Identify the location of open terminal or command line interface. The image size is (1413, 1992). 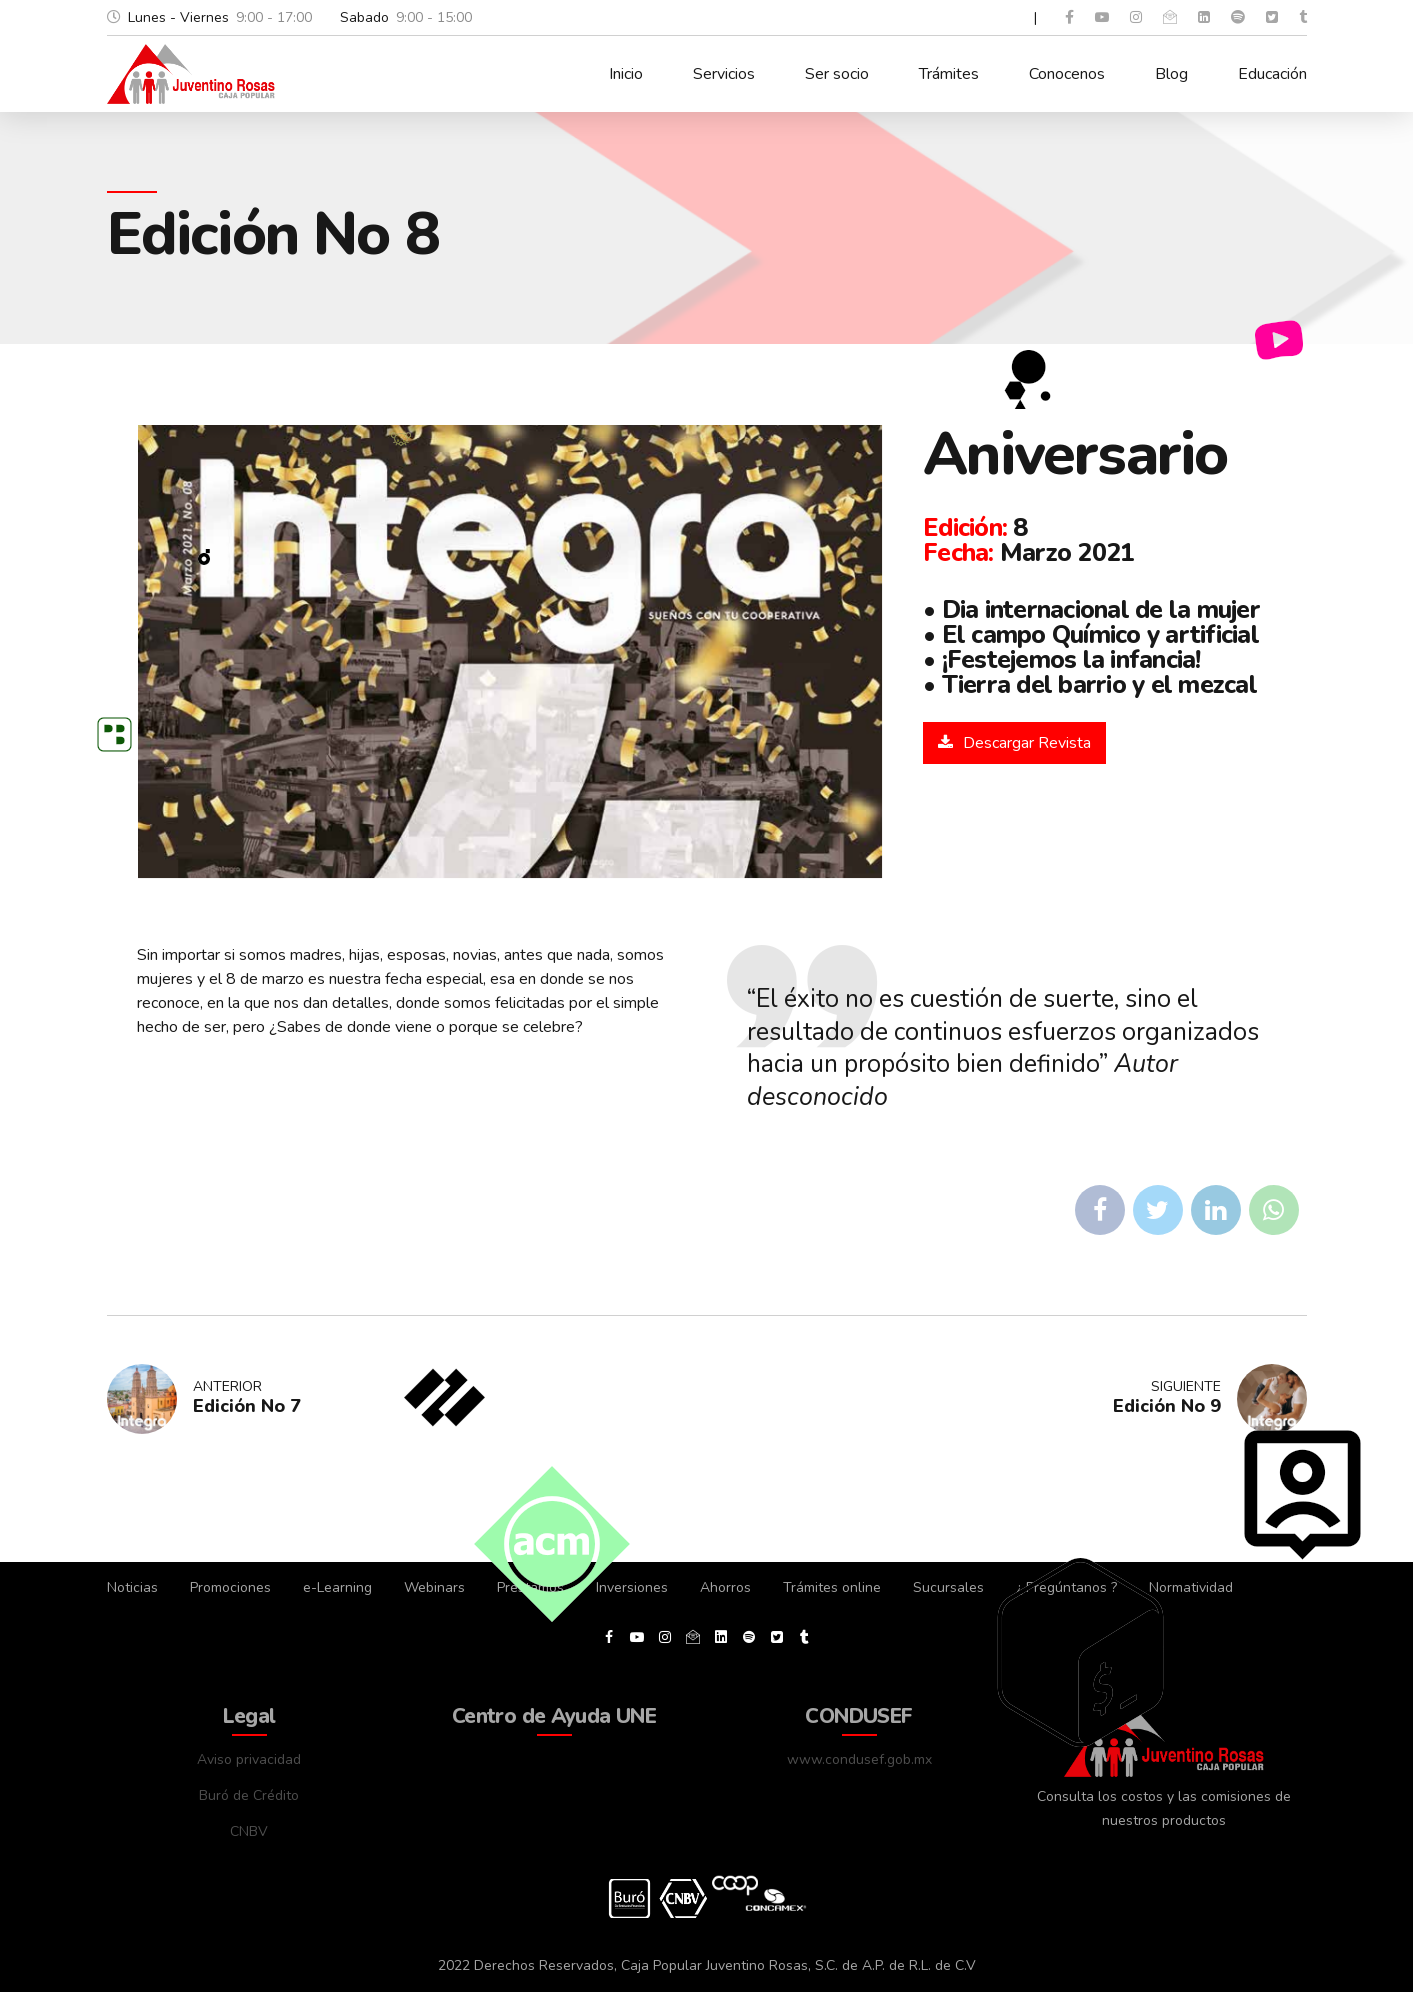
(1080, 1652).